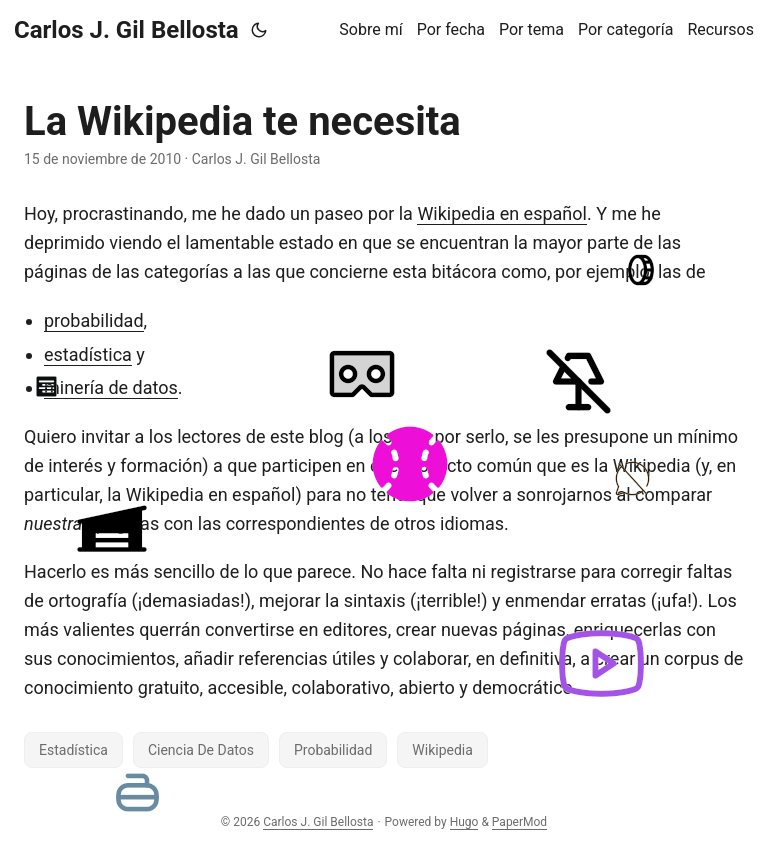 The width and height of the screenshot is (768, 852). Describe the element at coordinates (362, 374) in the screenshot. I see `launch virtual reality or VR mode` at that location.